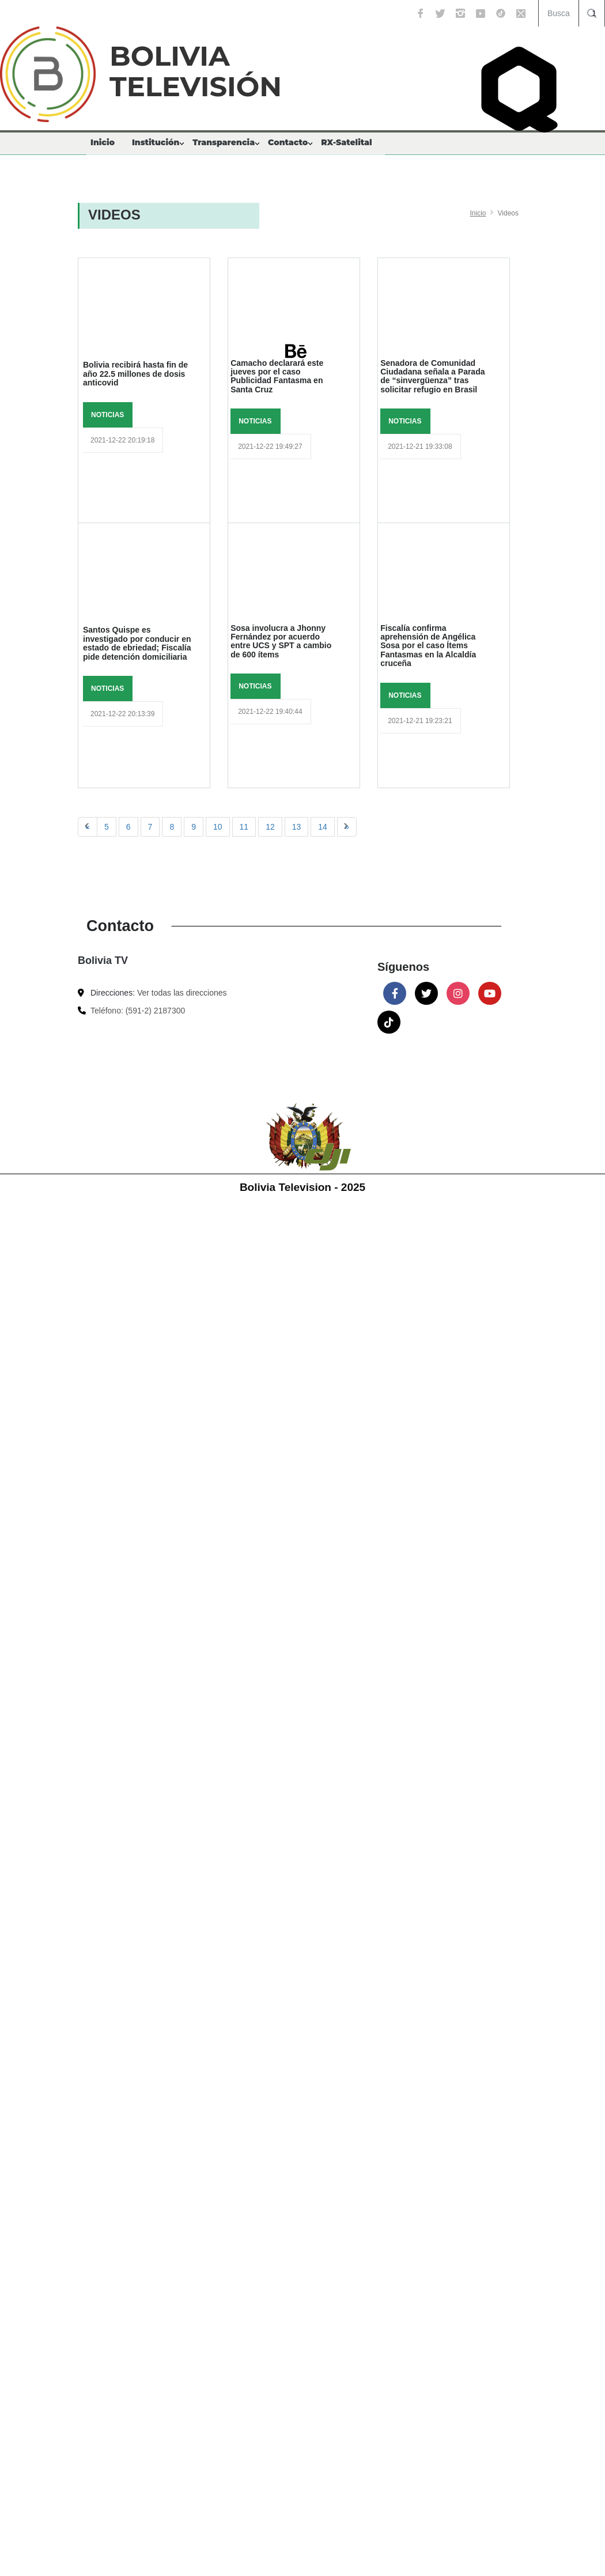 This screenshot has width=605, height=2576. Describe the element at coordinates (328, 1157) in the screenshot. I see `DJI brand logo` at that location.